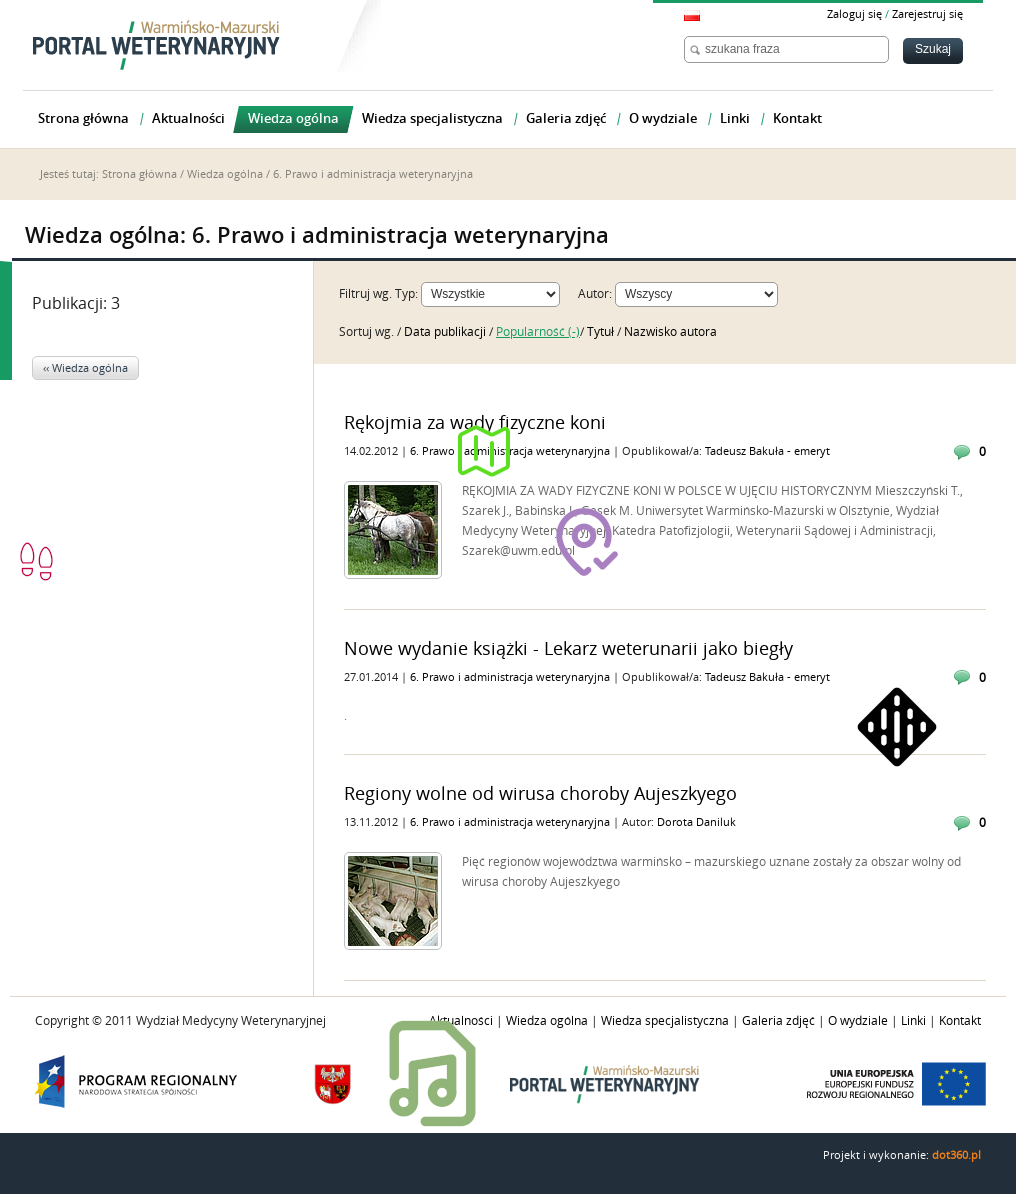 This screenshot has width=1016, height=1194. Describe the element at coordinates (484, 451) in the screenshot. I see `view map or navigation` at that location.